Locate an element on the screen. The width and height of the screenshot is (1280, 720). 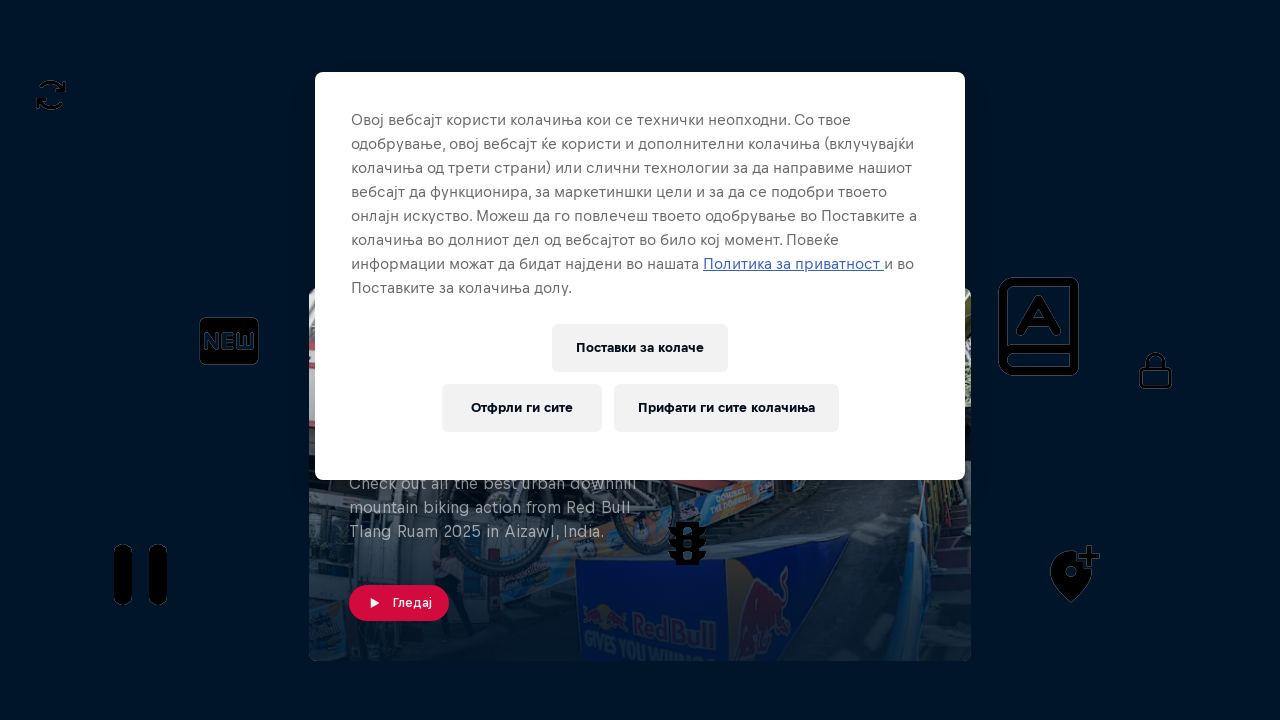
view traffic conditions on map is located at coordinates (687, 543).